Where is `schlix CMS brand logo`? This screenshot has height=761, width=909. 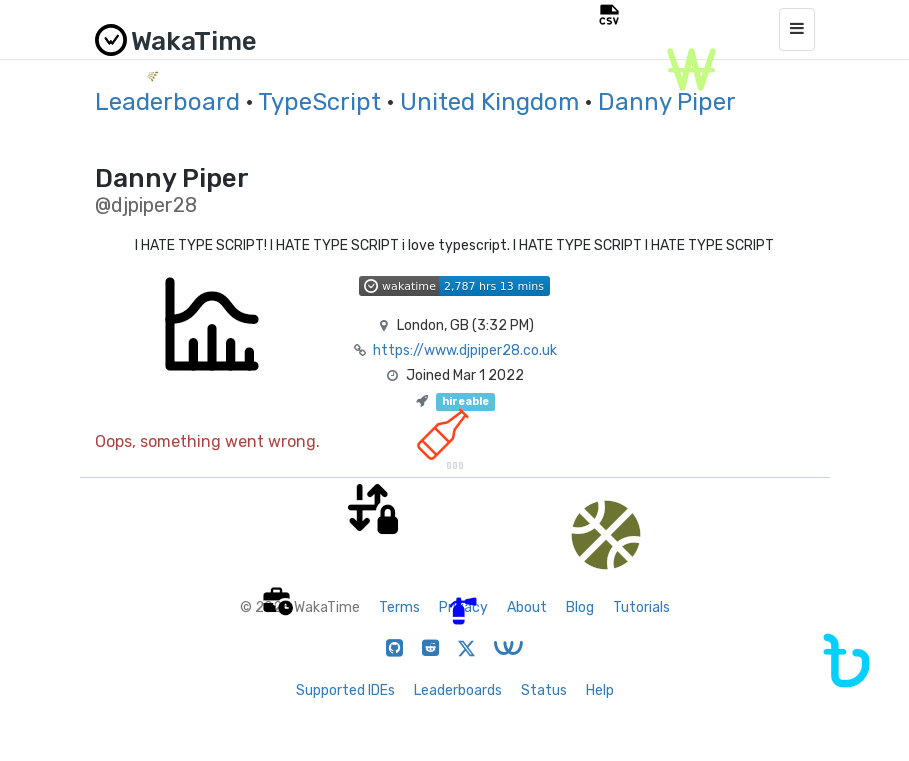 schlix CMS brand logo is located at coordinates (153, 76).